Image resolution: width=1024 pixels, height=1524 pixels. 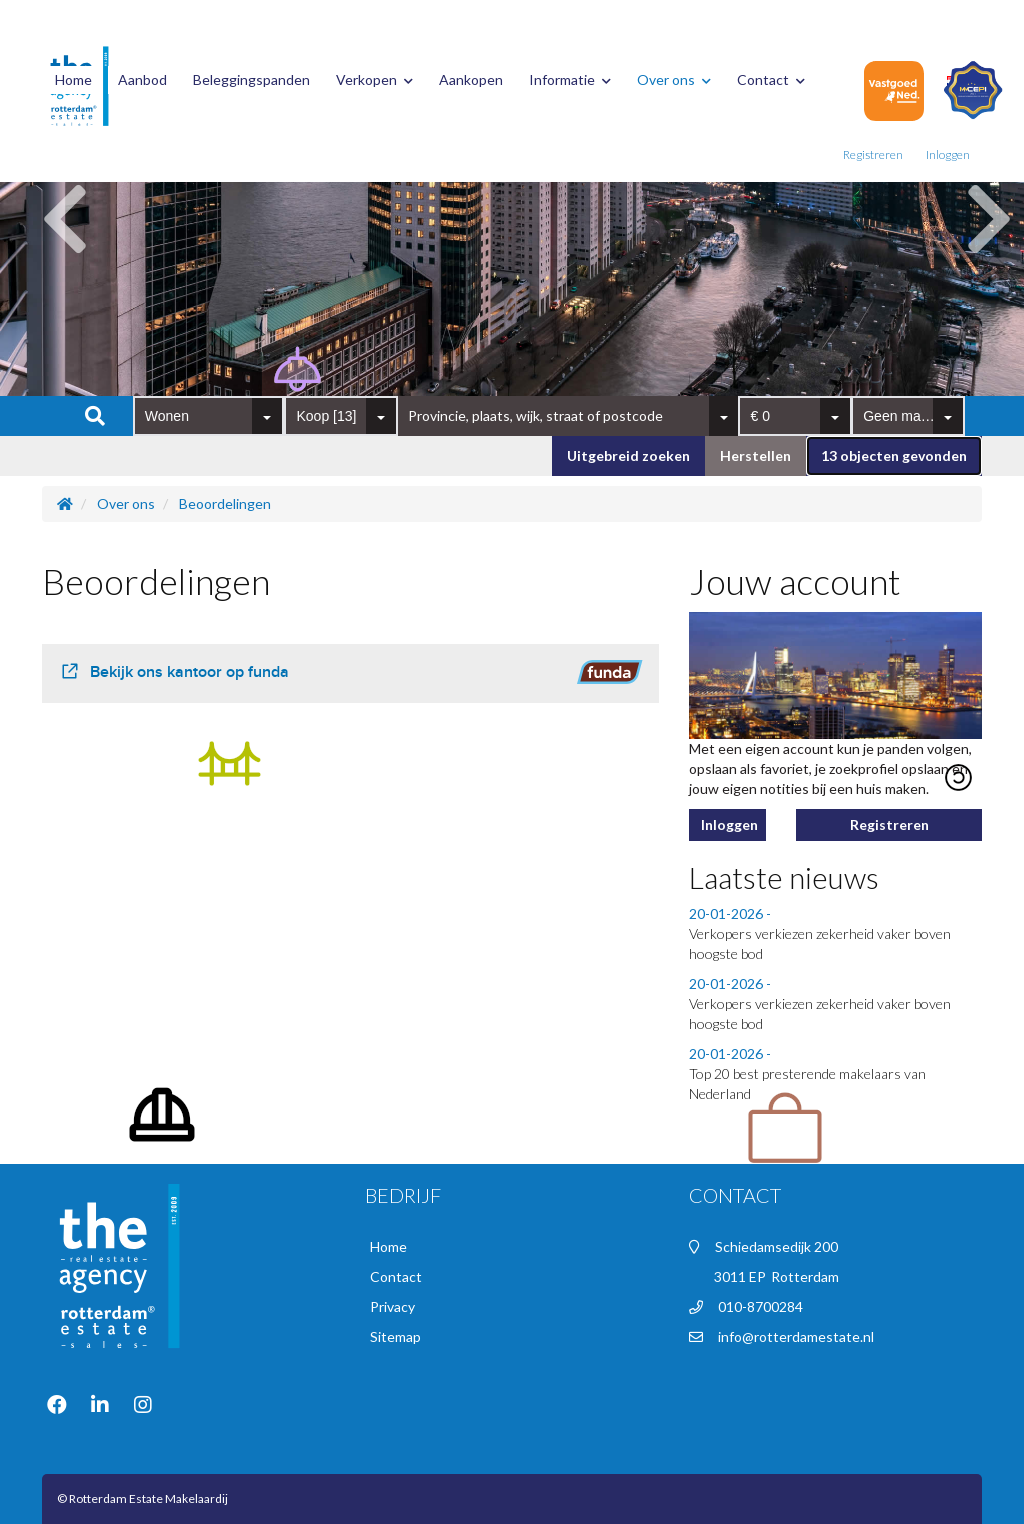 I want to click on toggle pendant lamp on/off, so click(x=297, y=371).